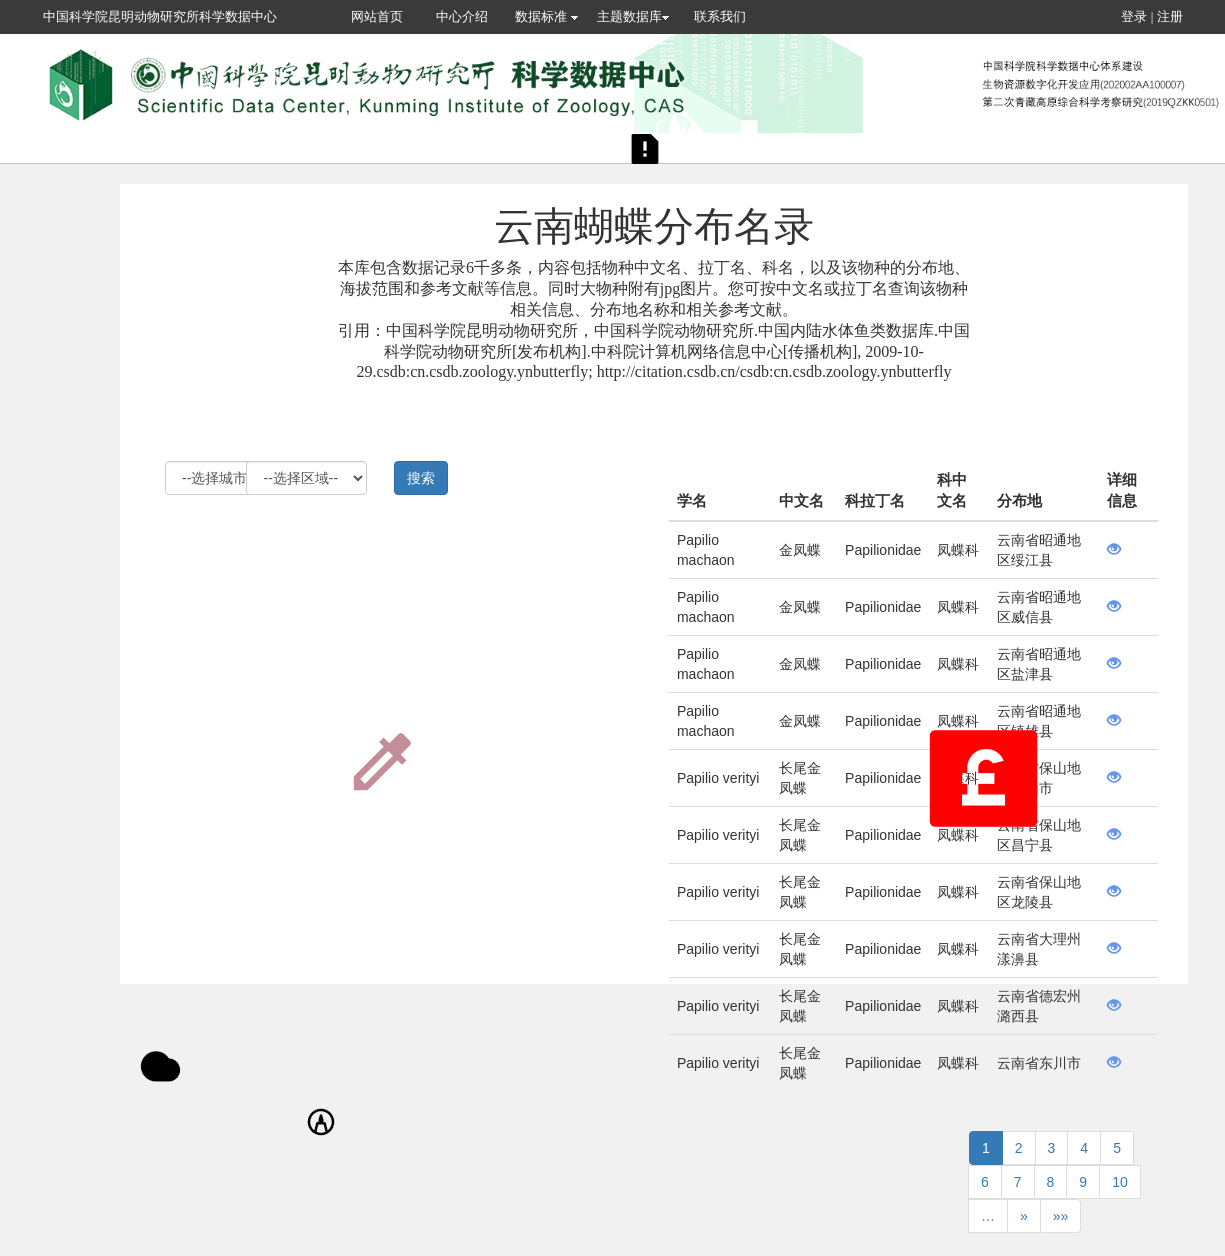  Describe the element at coordinates (983, 778) in the screenshot. I see `access British pound currency settings` at that location.